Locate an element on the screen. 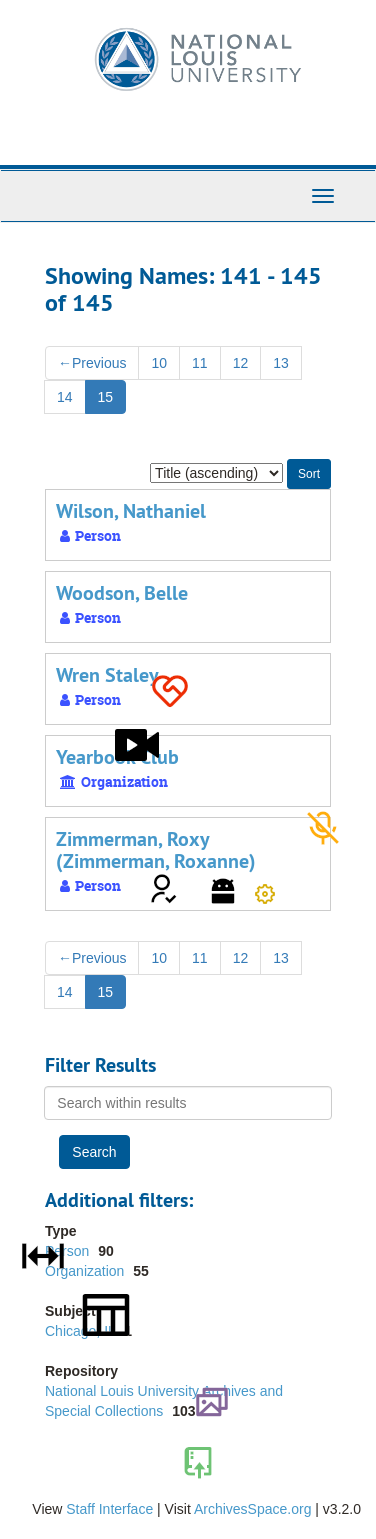 The width and height of the screenshot is (376, 1539). access customer service or support is located at coordinates (170, 691).